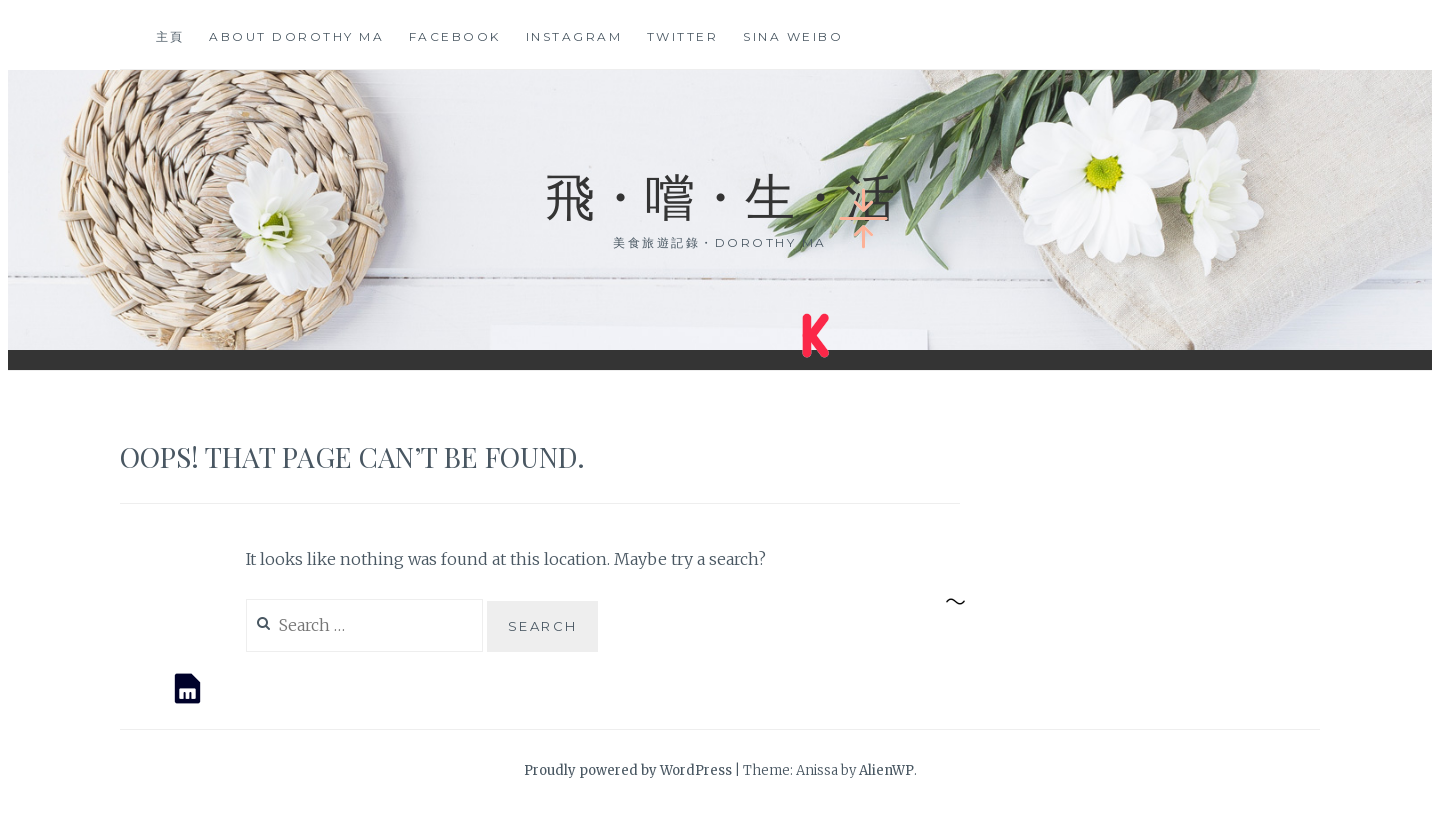 The height and width of the screenshot is (820, 1440). What do you see at coordinates (863, 218) in the screenshot?
I see `collapse content vertically` at bounding box center [863, 218].